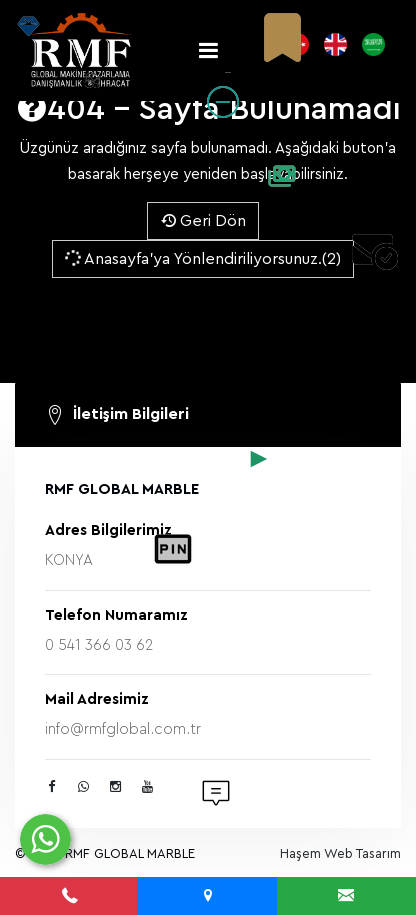 The width and height of the screenshot is (416, 915). Describe the element at coordinates (28, 26) in the screenshot. I see `indicates premium or valuable content` at that location.